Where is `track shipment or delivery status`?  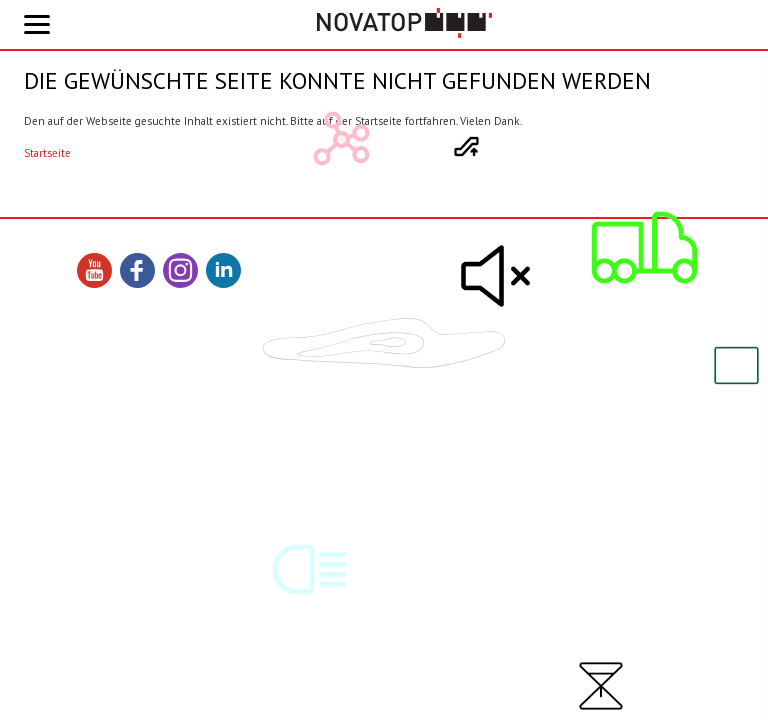 track shipment or delivery status is located at coordinates (644, 247).